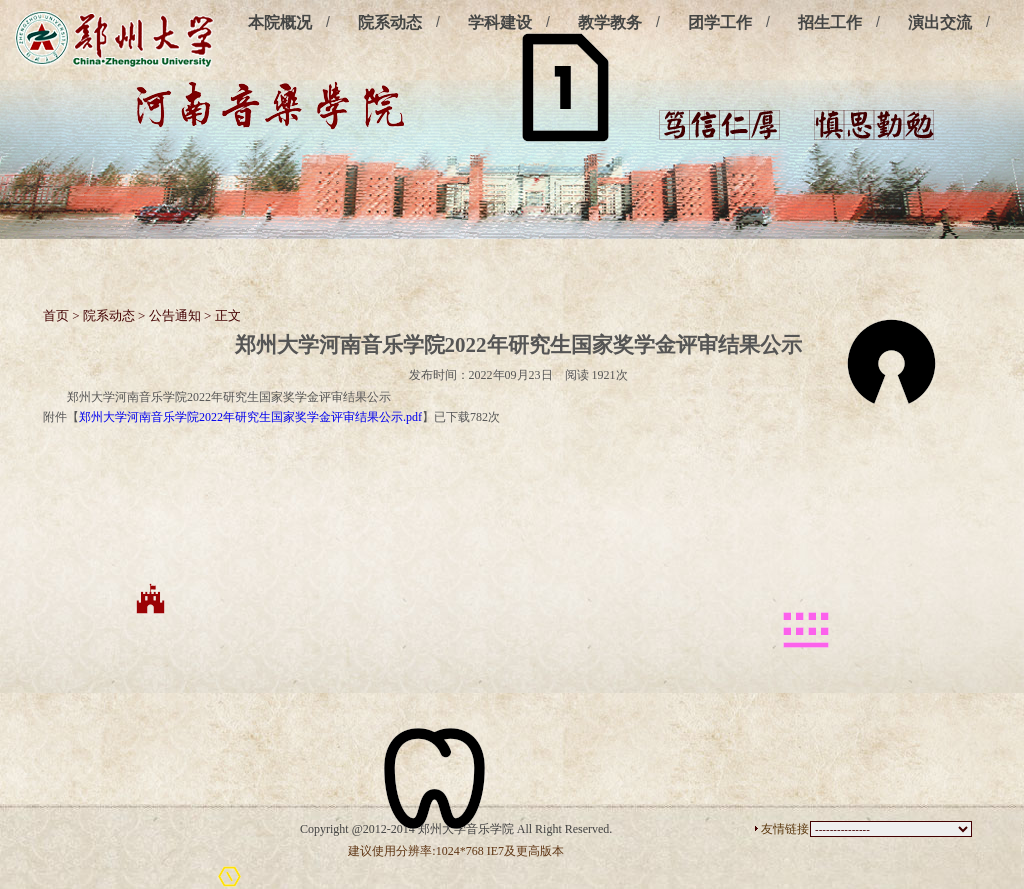  Describe the element at coordinates (229, 876) in the screenshot. I see `access system settings` at that location.